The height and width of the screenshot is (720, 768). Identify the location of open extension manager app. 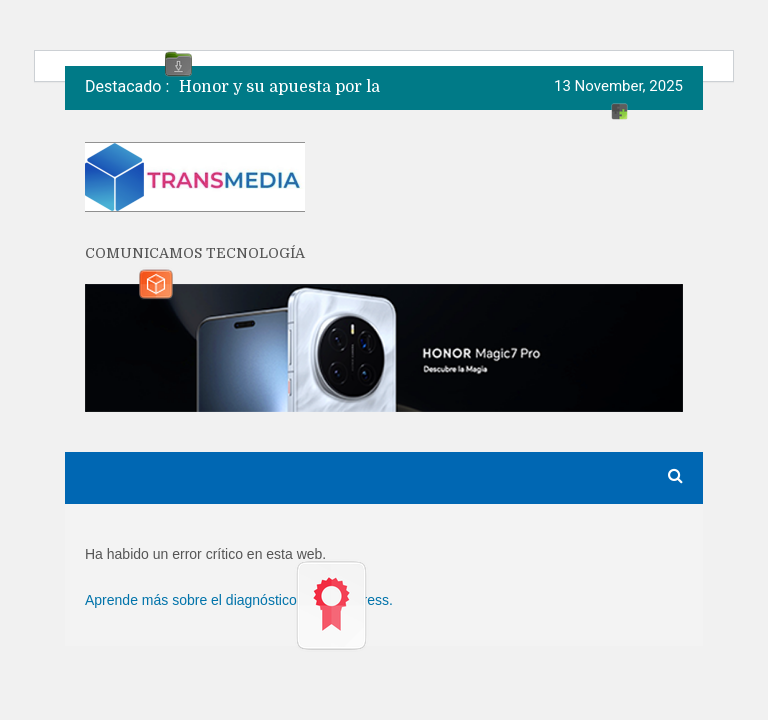
(619, 111).